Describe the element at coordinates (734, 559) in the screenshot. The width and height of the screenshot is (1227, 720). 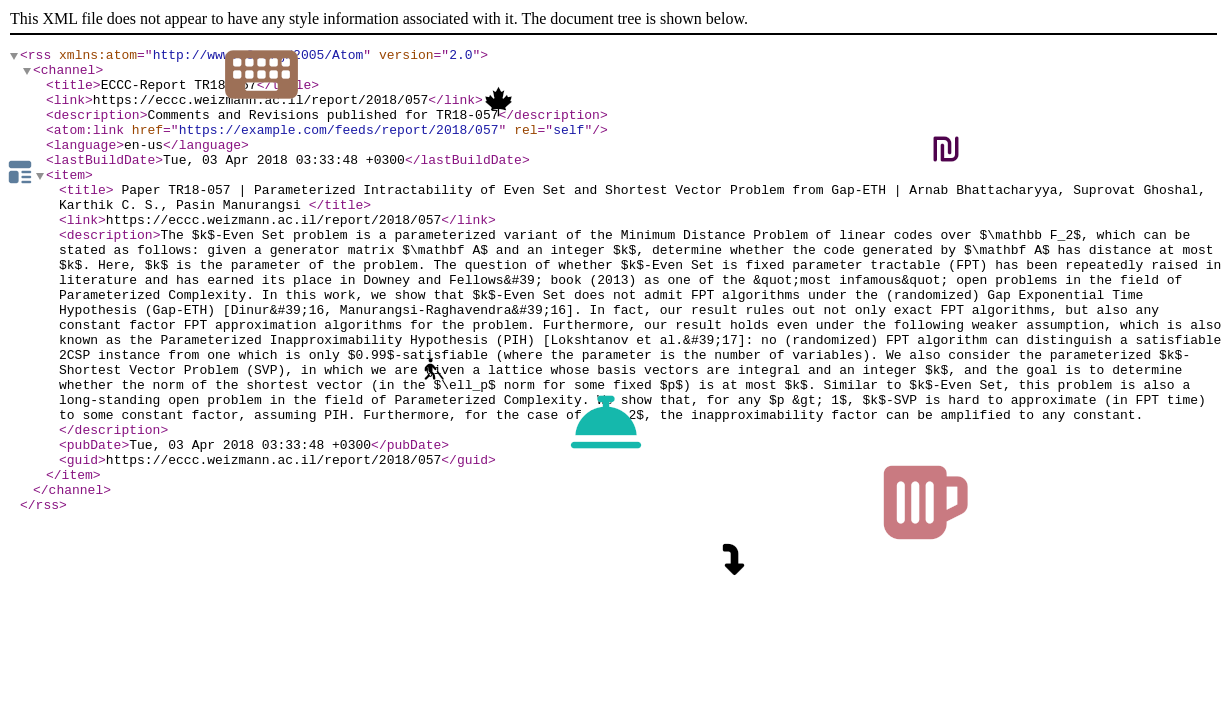
I see `go down a level or subdirectory` at that location.